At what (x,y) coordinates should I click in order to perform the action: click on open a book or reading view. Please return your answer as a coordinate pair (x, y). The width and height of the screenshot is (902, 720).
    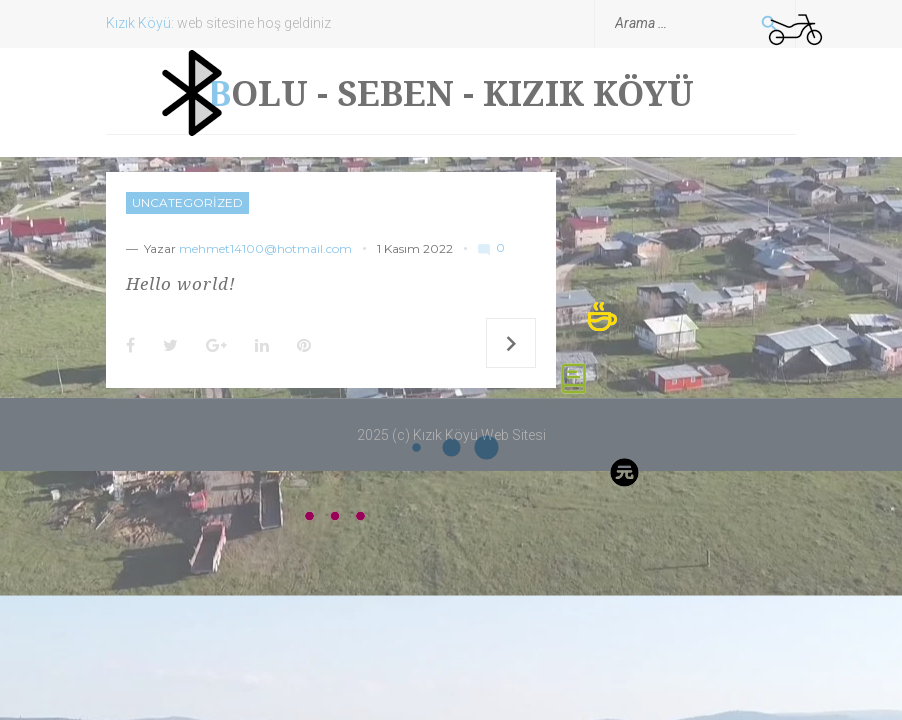
    Looking at the image, I should click on (573, 378).